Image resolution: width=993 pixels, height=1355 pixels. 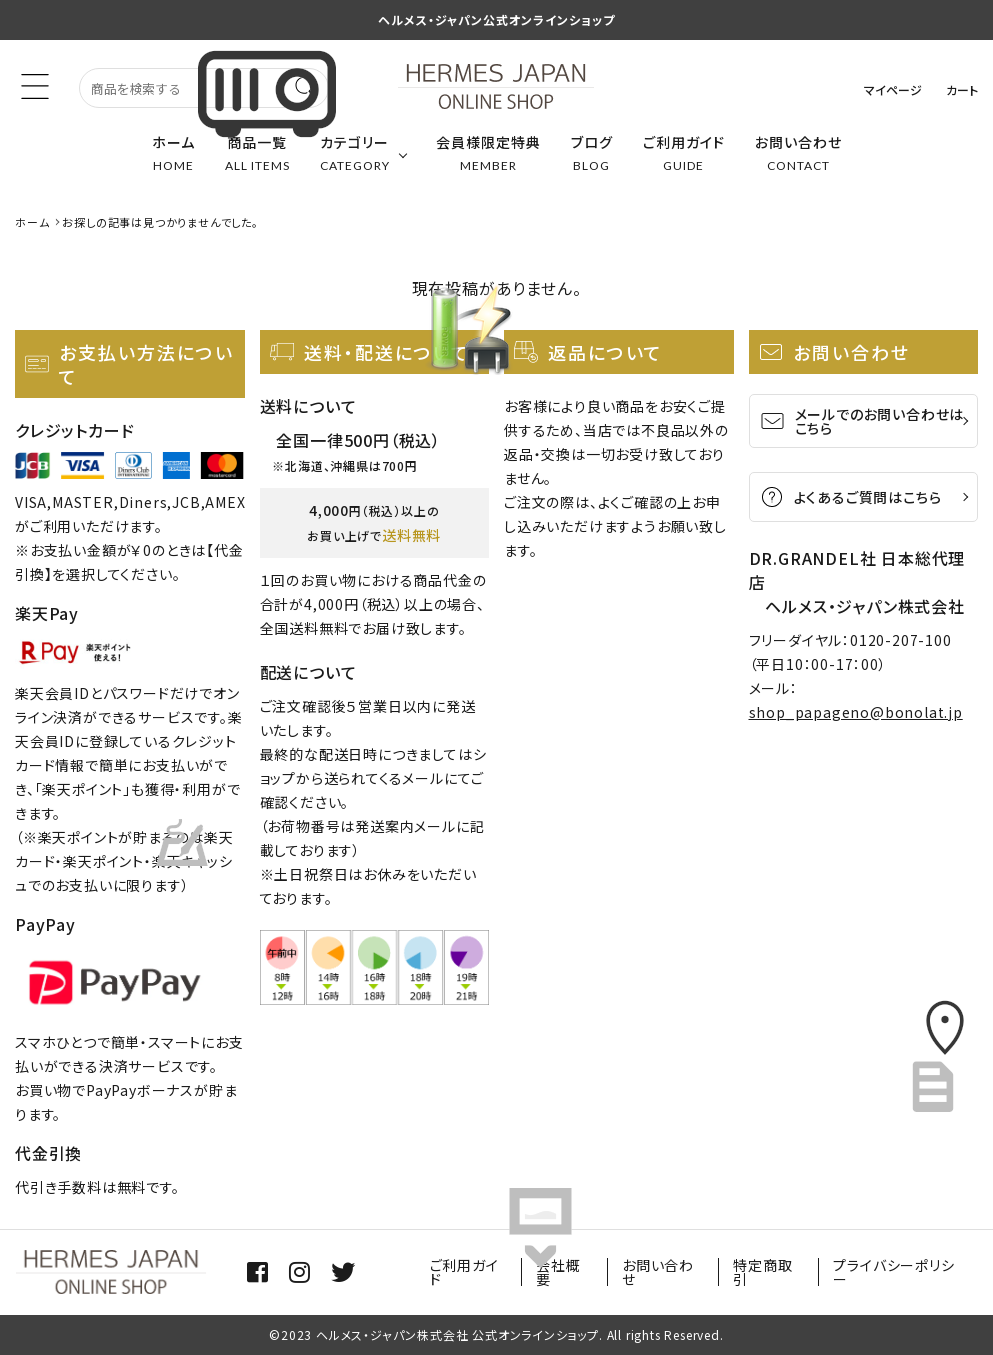 I want to click on access location settings, so click(x=945, y=1027).